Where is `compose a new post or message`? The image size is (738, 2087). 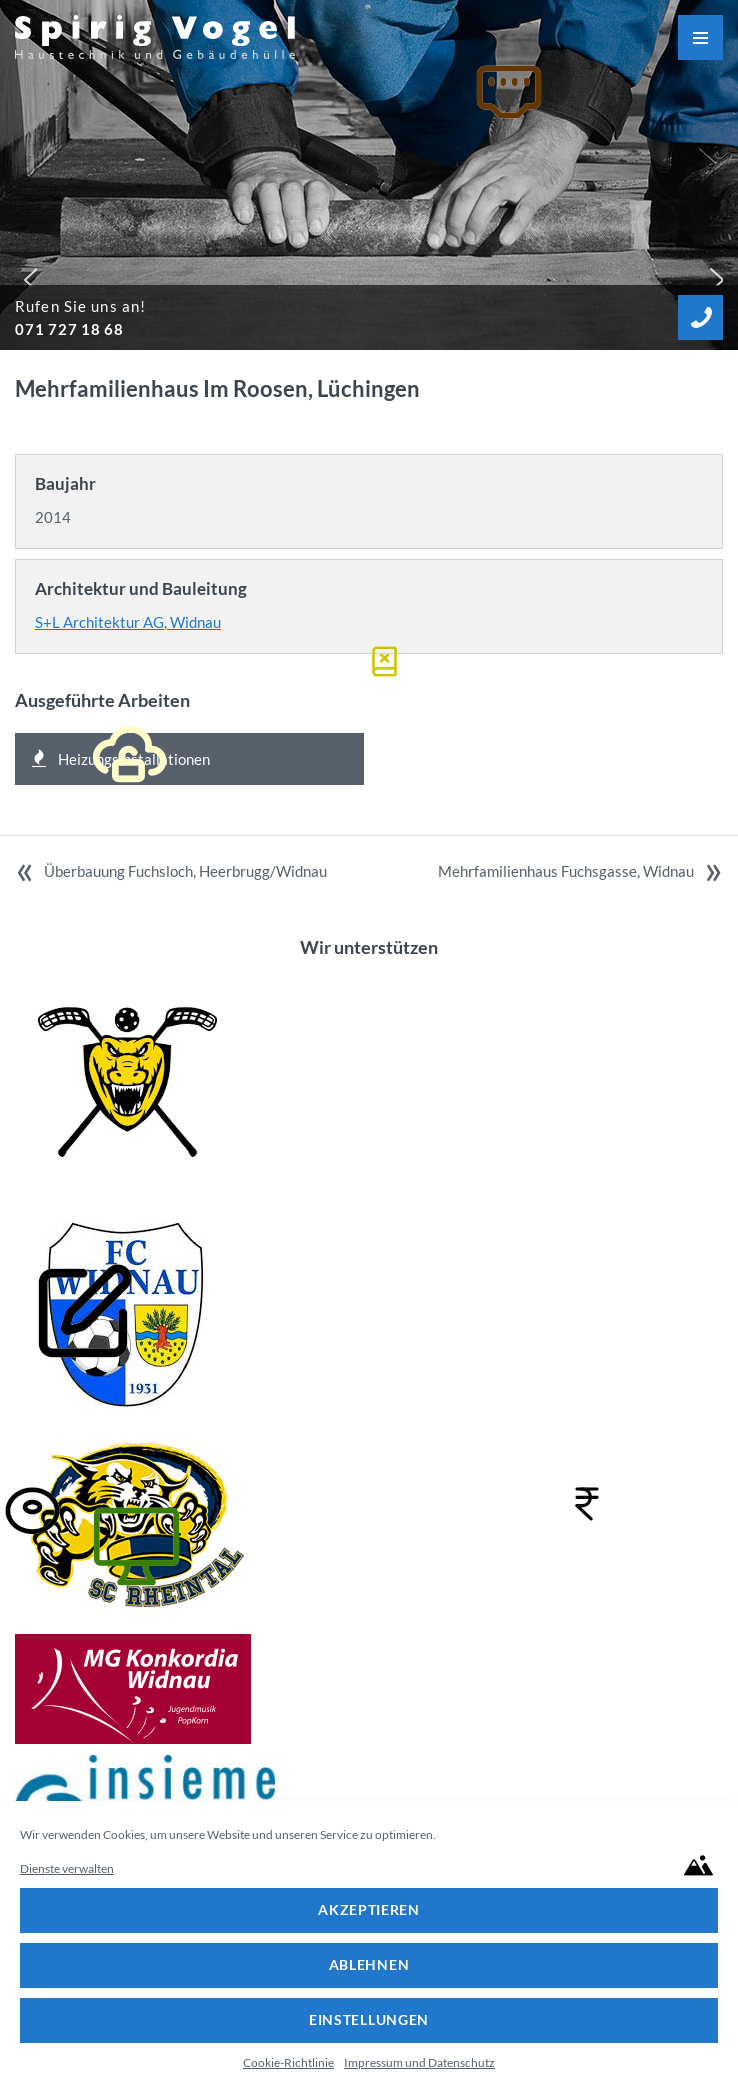
compose a new post or message is located at coordinates (83, 1313).